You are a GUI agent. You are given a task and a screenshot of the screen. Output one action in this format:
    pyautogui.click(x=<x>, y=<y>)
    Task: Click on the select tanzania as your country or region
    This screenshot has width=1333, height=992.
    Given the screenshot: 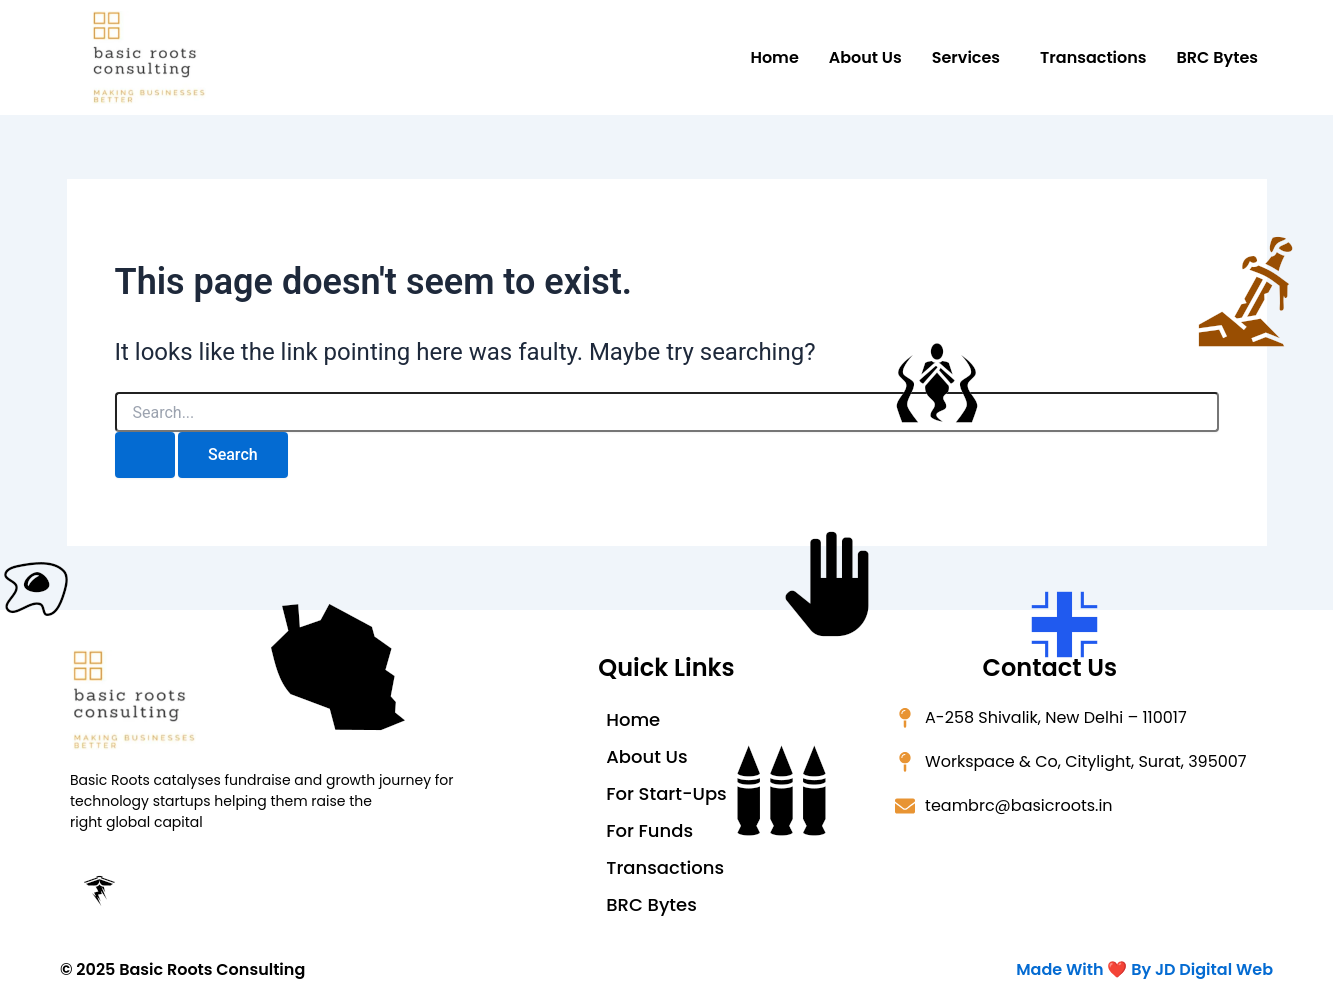 What is the action you would take?
    pyautogui.click(x=338, y=667)
    